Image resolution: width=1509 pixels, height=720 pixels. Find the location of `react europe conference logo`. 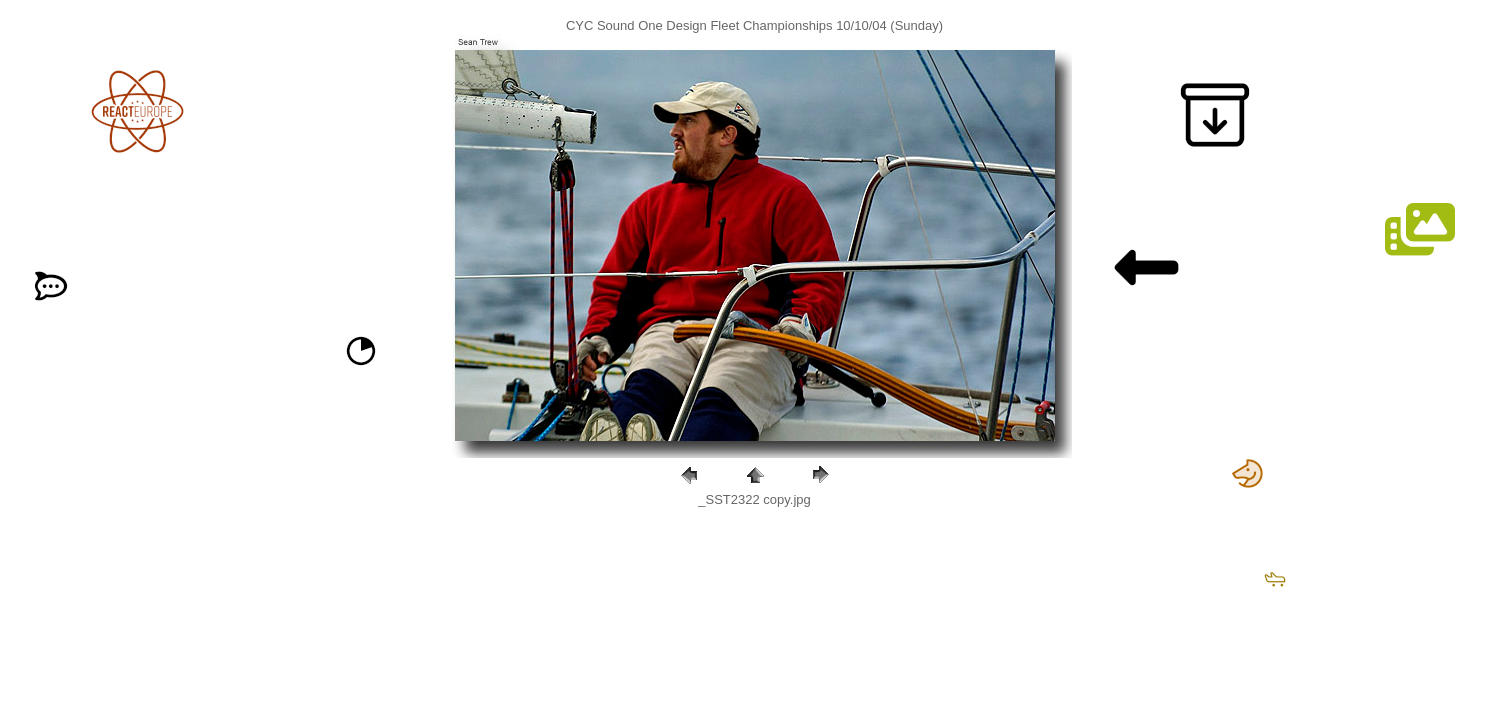

react europe conference logo is located at coordinates (137, 111).